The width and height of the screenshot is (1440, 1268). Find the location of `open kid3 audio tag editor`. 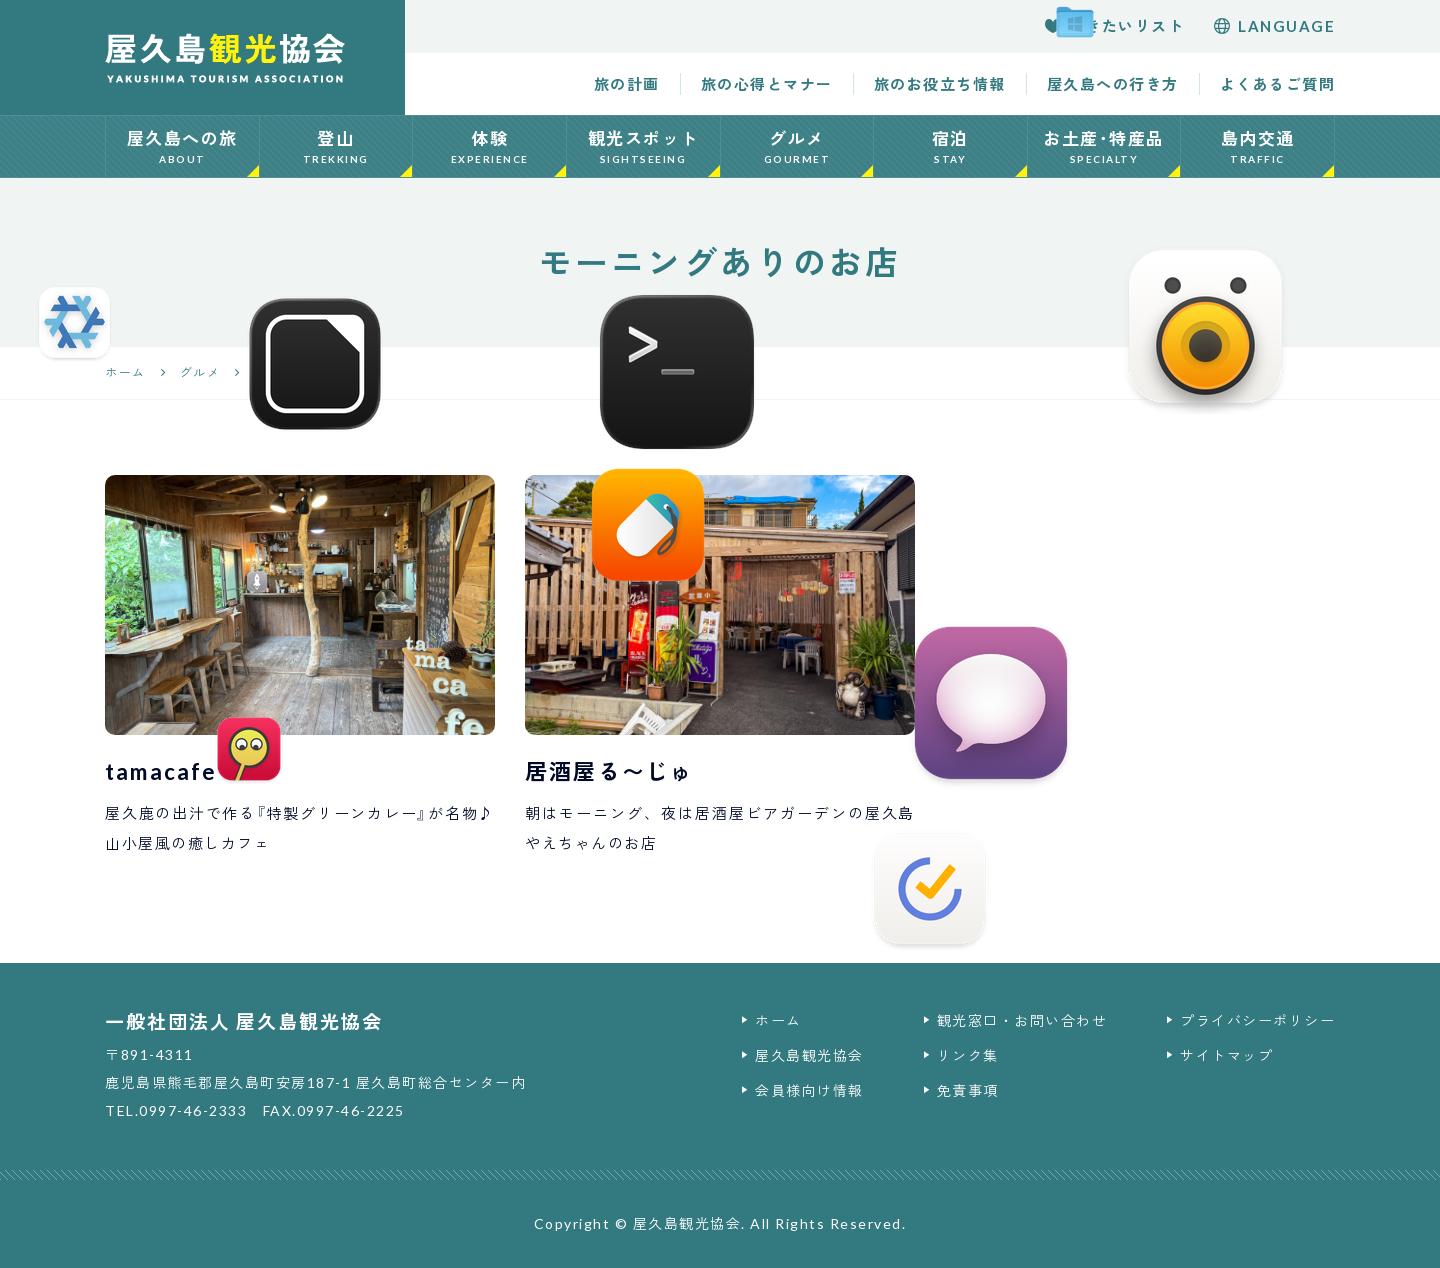

open kid3 audio tag editor is located at coordinates (648, 525).